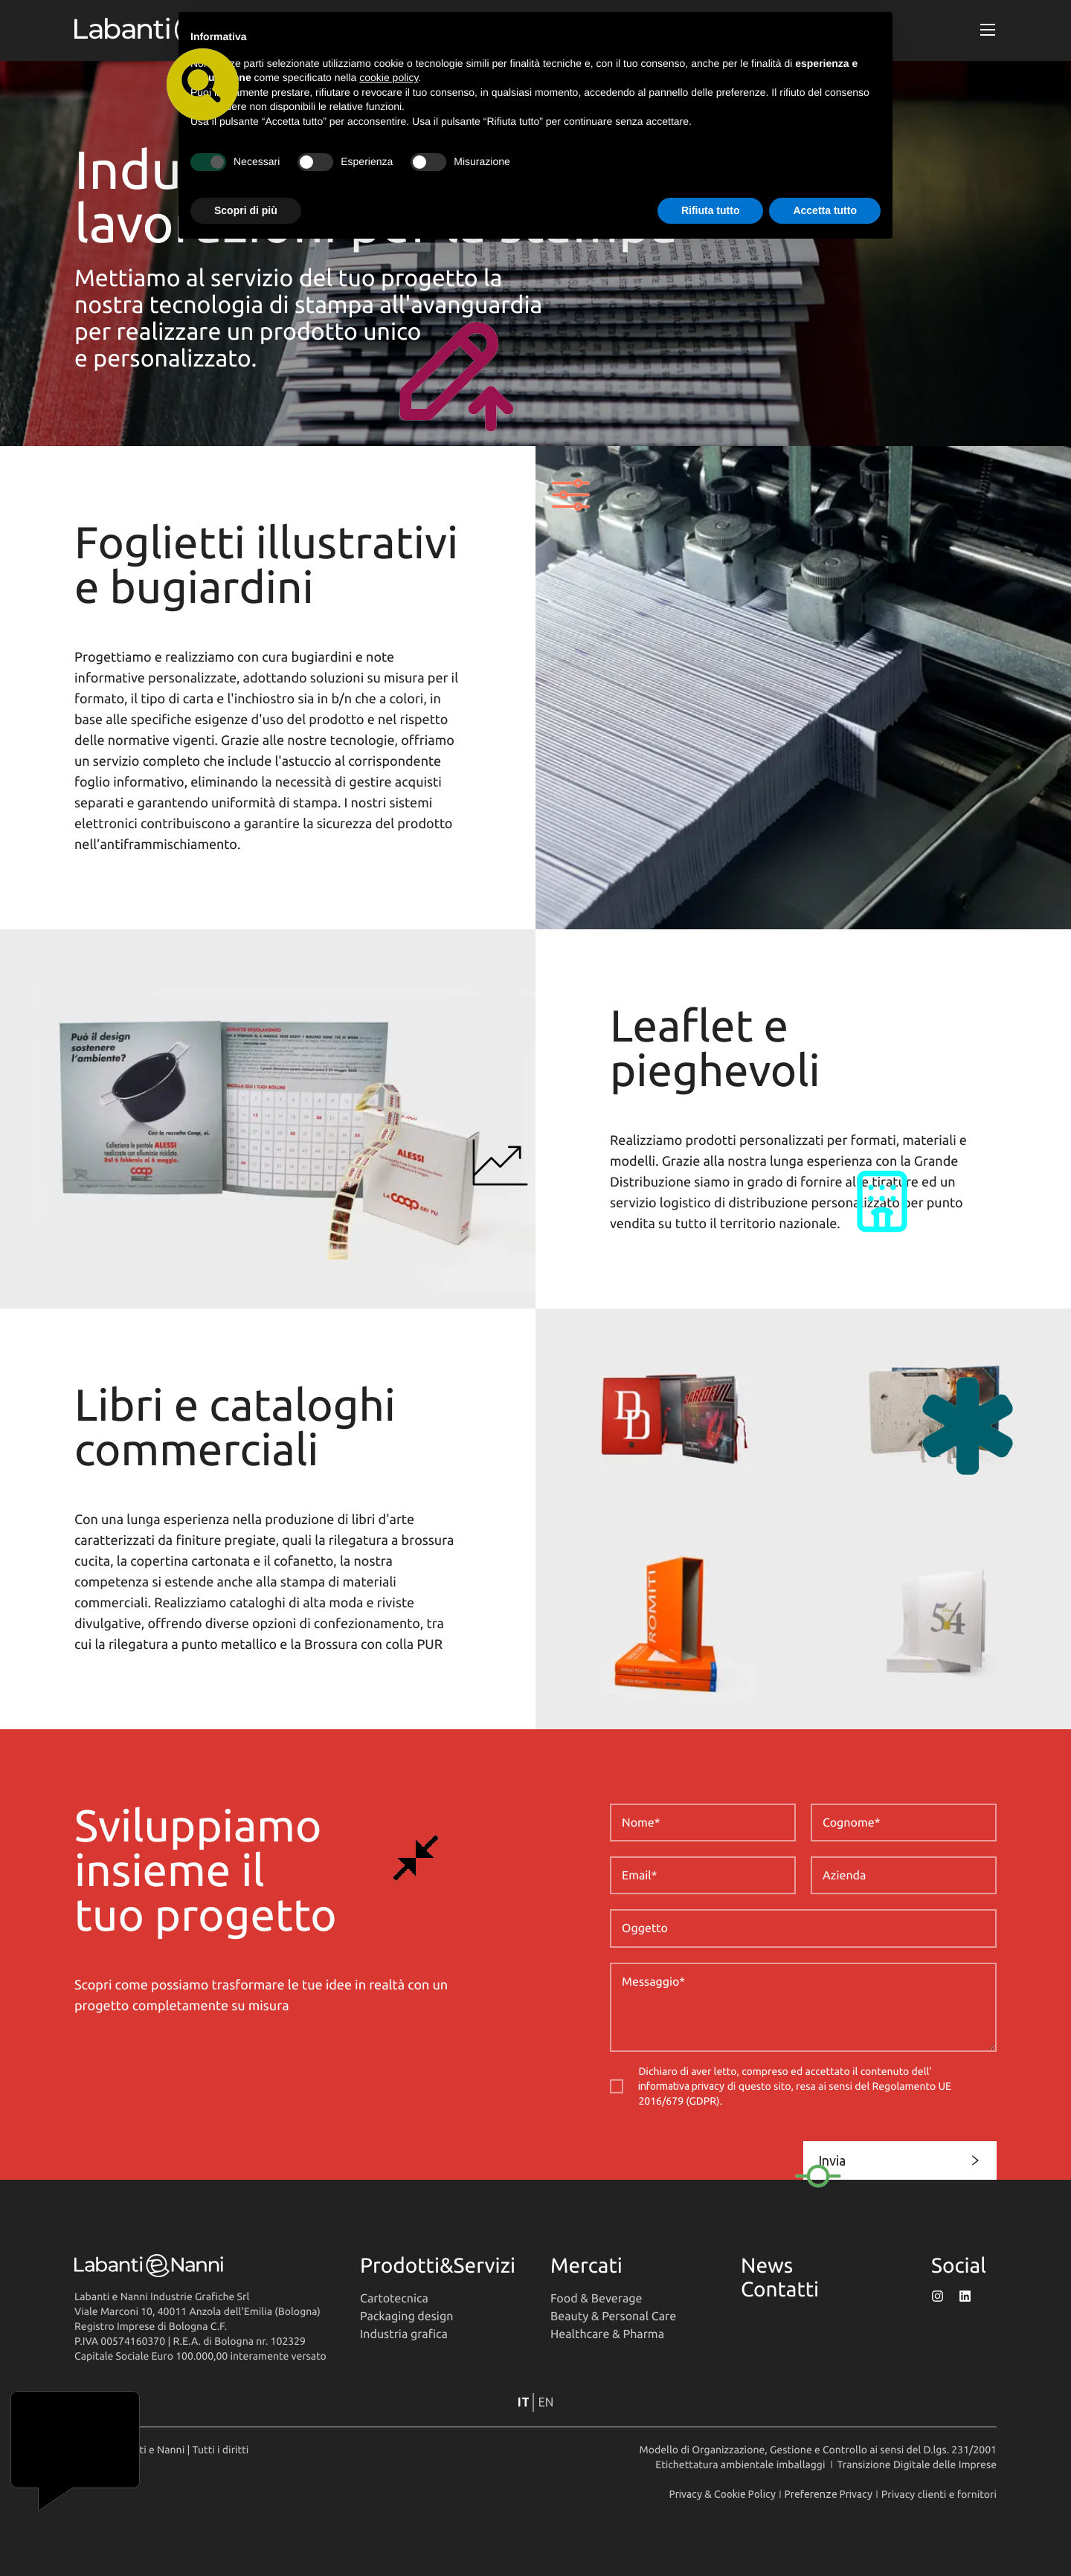 Image resolution: width=1071 pixels, height=2576 pixels. Describe the element at coordinates (882, 1201) in the screenshot. I see `find nearby hotels or accommodations` at that location.